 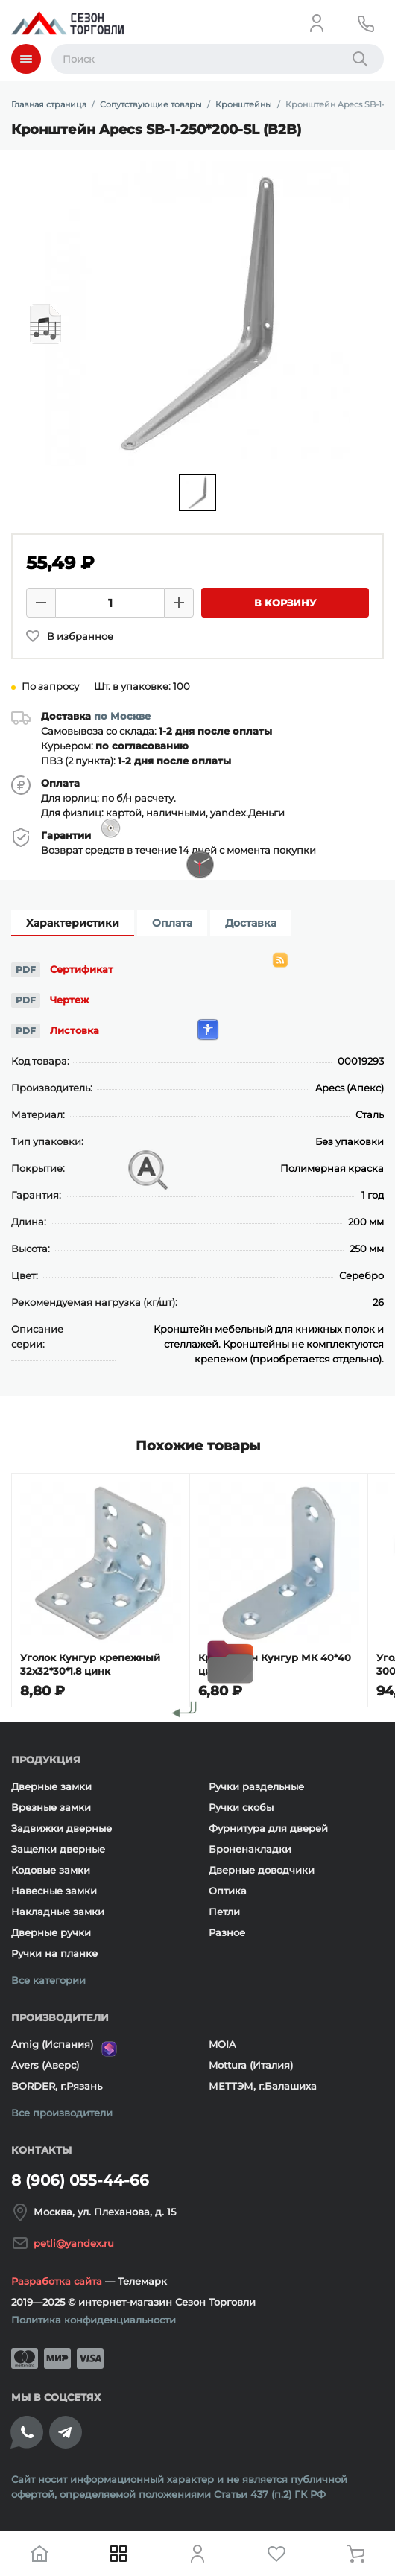 What do you see at coordinates (280, 960) in the screenshot?
I see `access RSS feed settings` at bounding box center [280, 960].